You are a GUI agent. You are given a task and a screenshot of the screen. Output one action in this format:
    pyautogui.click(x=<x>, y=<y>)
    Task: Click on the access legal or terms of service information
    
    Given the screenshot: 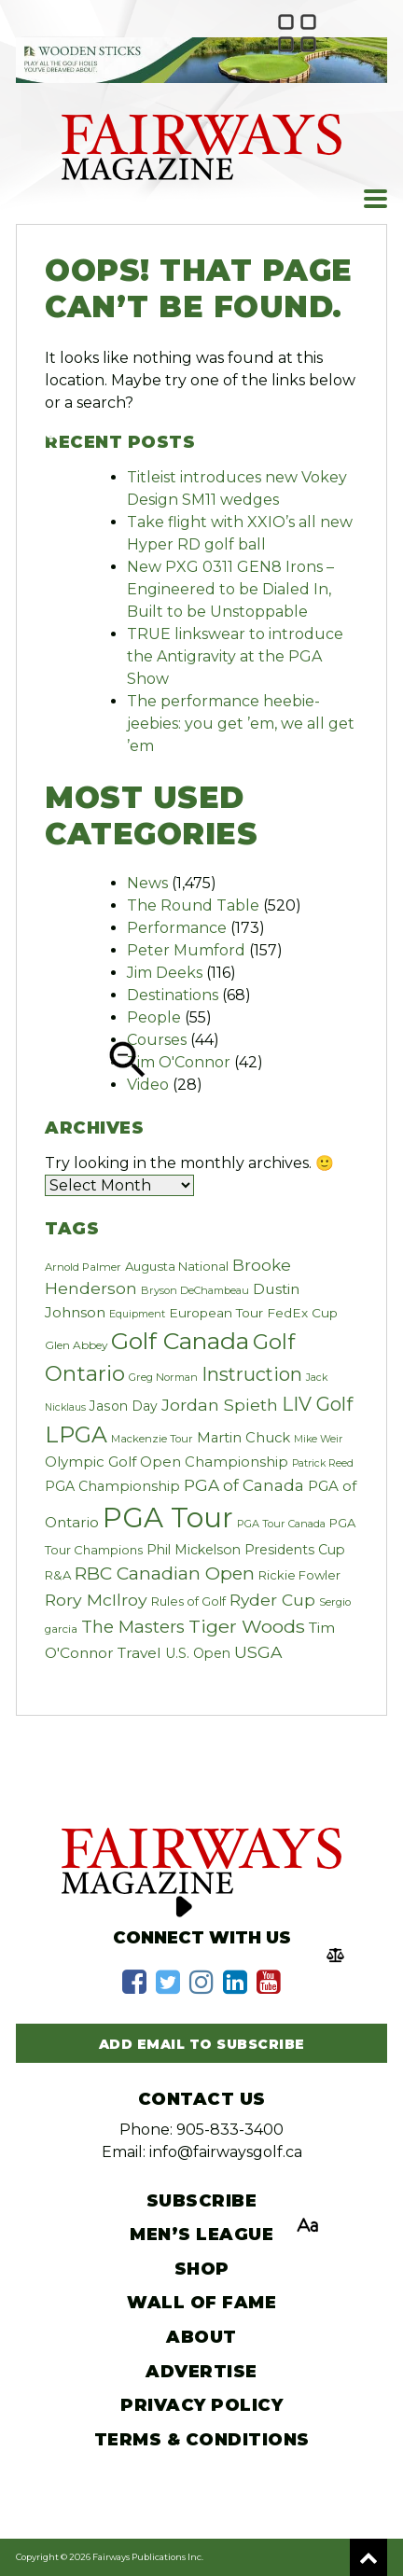 What is the action you would take?
    pyautogui.click(x=335, y=1955)
    